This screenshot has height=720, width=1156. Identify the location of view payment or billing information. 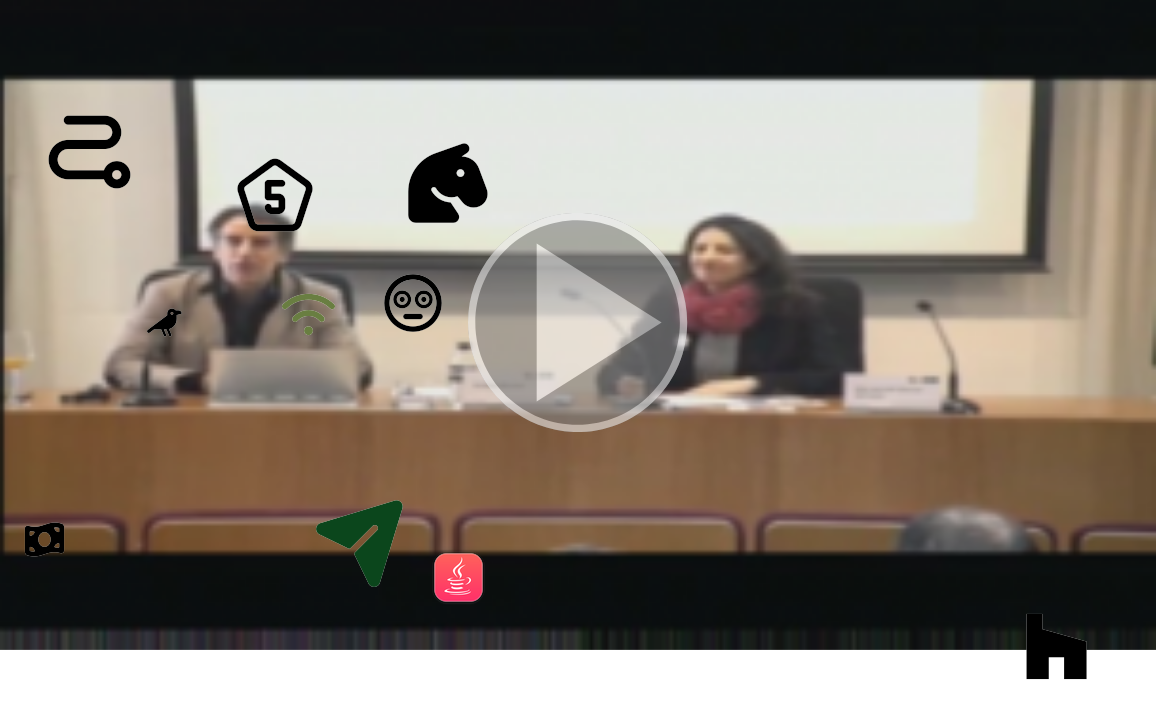
(44, 539).